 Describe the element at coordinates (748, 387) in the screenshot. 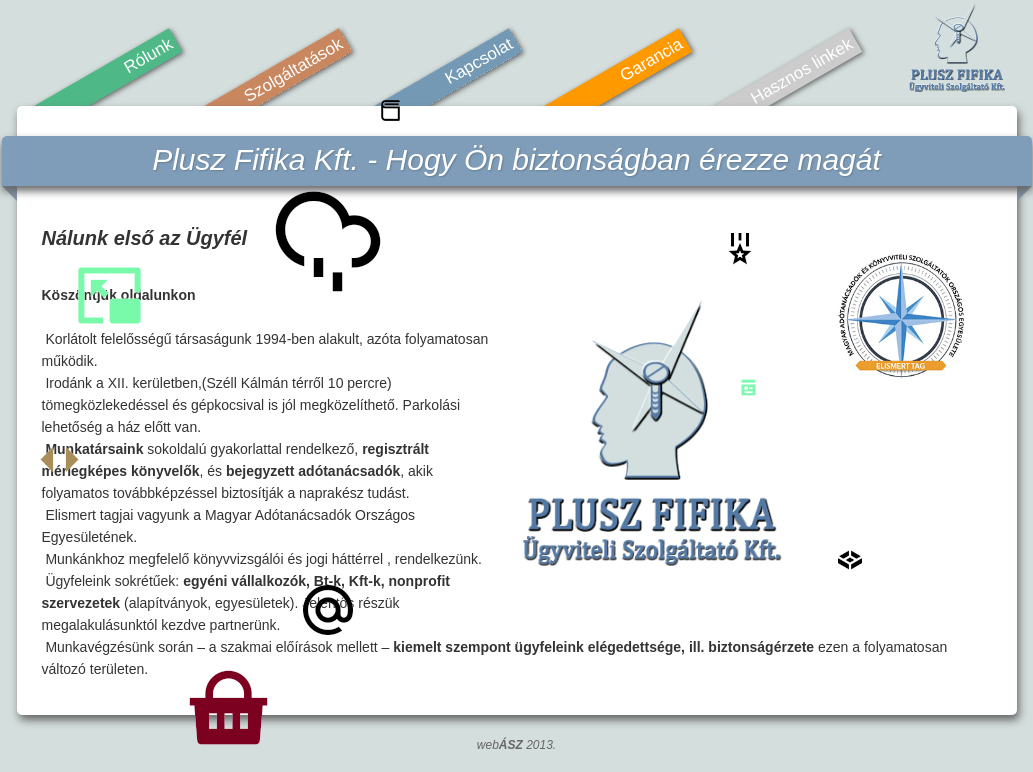

I see `open Apple Pages document` at that location.